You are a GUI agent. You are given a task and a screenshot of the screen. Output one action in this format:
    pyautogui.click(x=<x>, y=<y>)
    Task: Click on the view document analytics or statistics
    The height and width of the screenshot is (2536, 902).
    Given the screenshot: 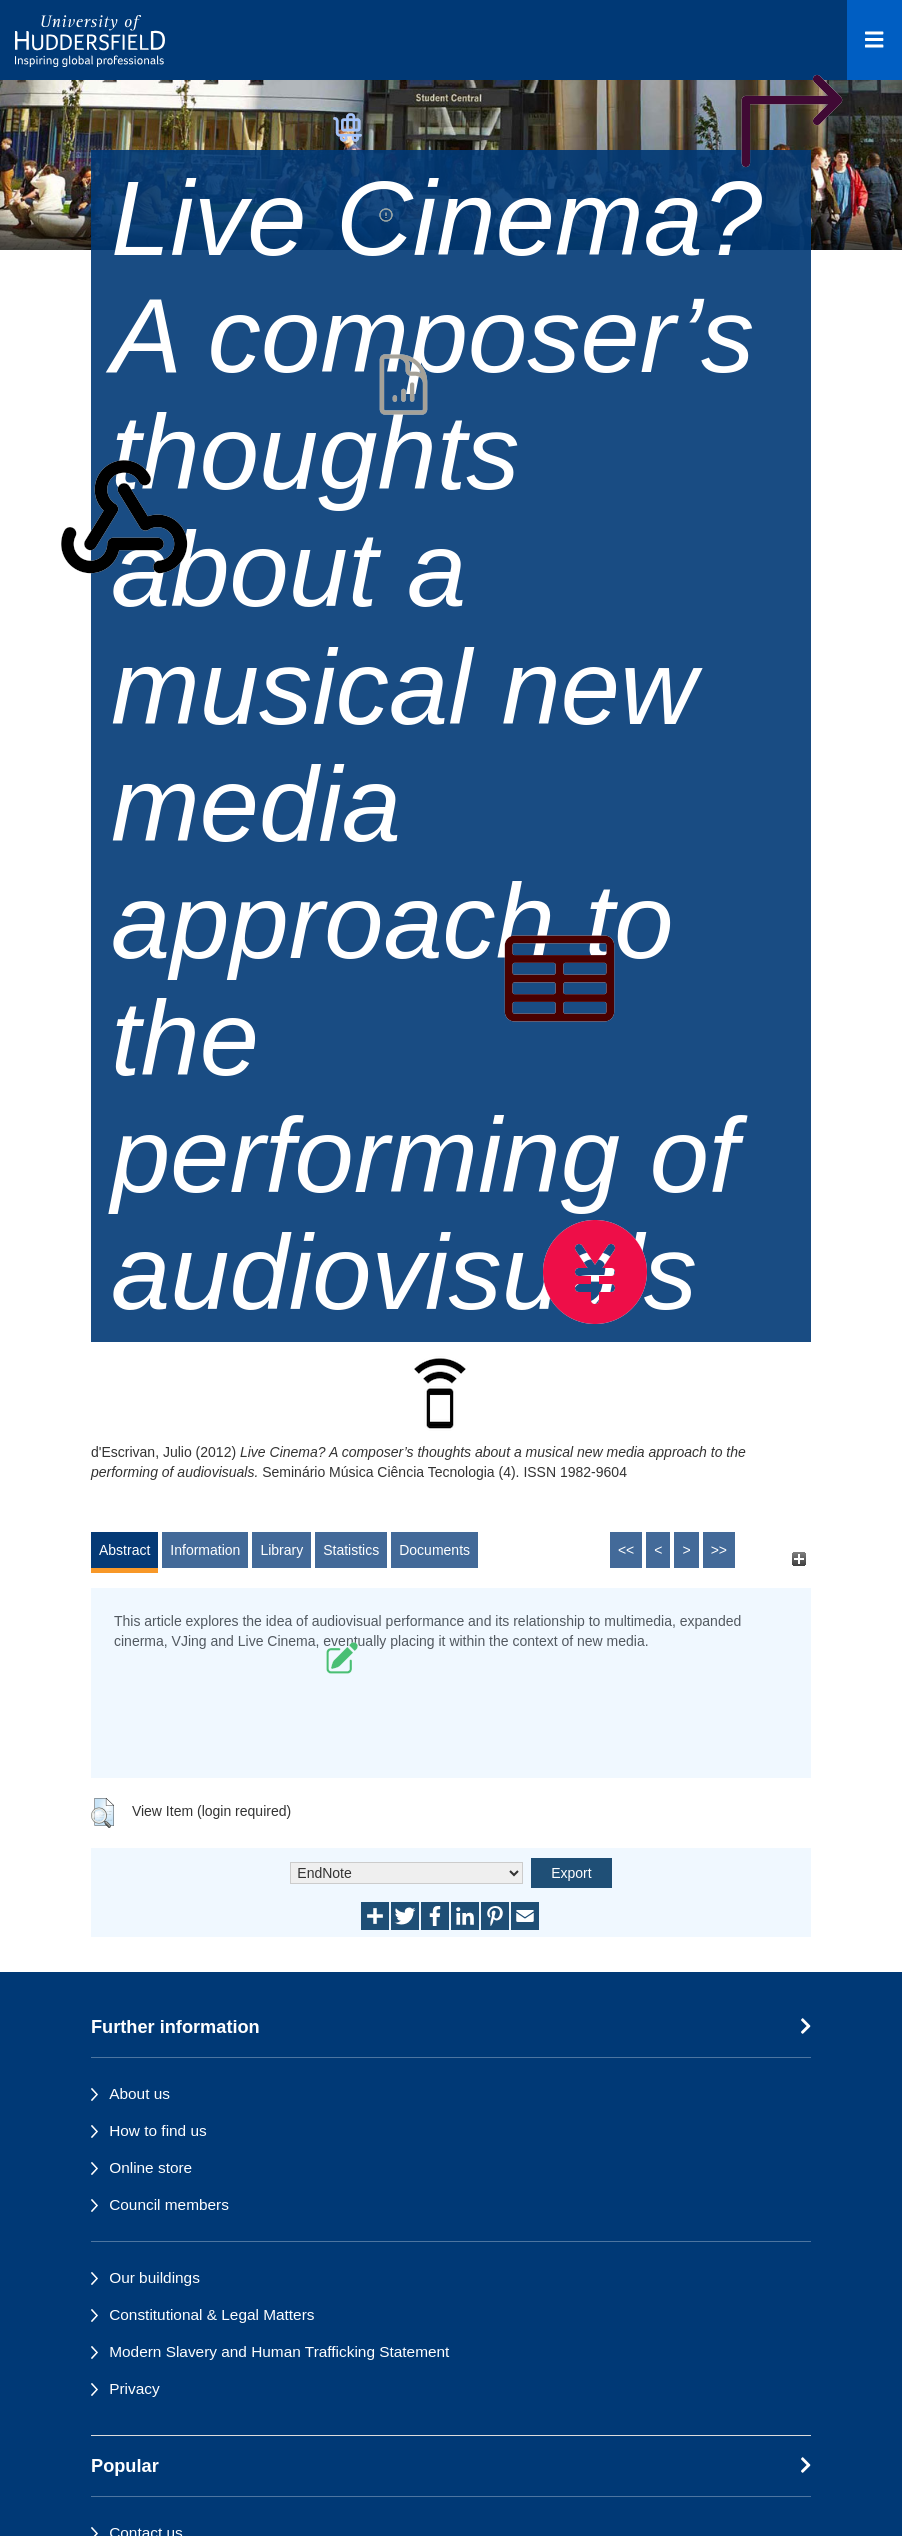 What is the action you would take?
    pyautogui.click(x=403, y=384)
    